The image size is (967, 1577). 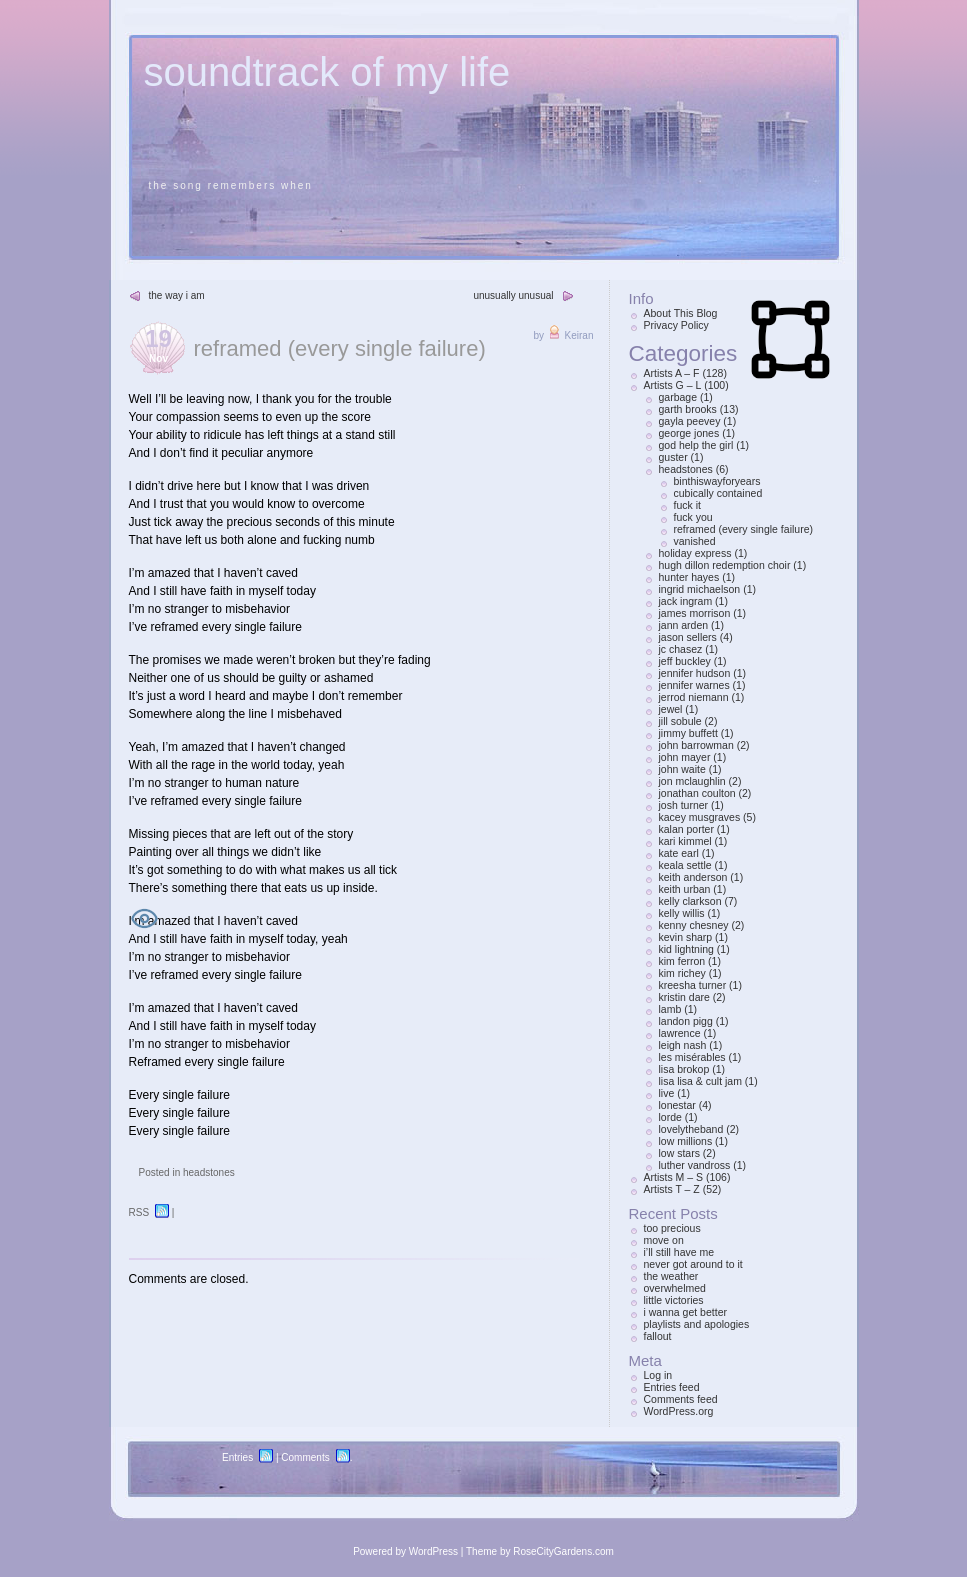 I want to click on adjust vector shape boundaries, so click(x=790, y=339).